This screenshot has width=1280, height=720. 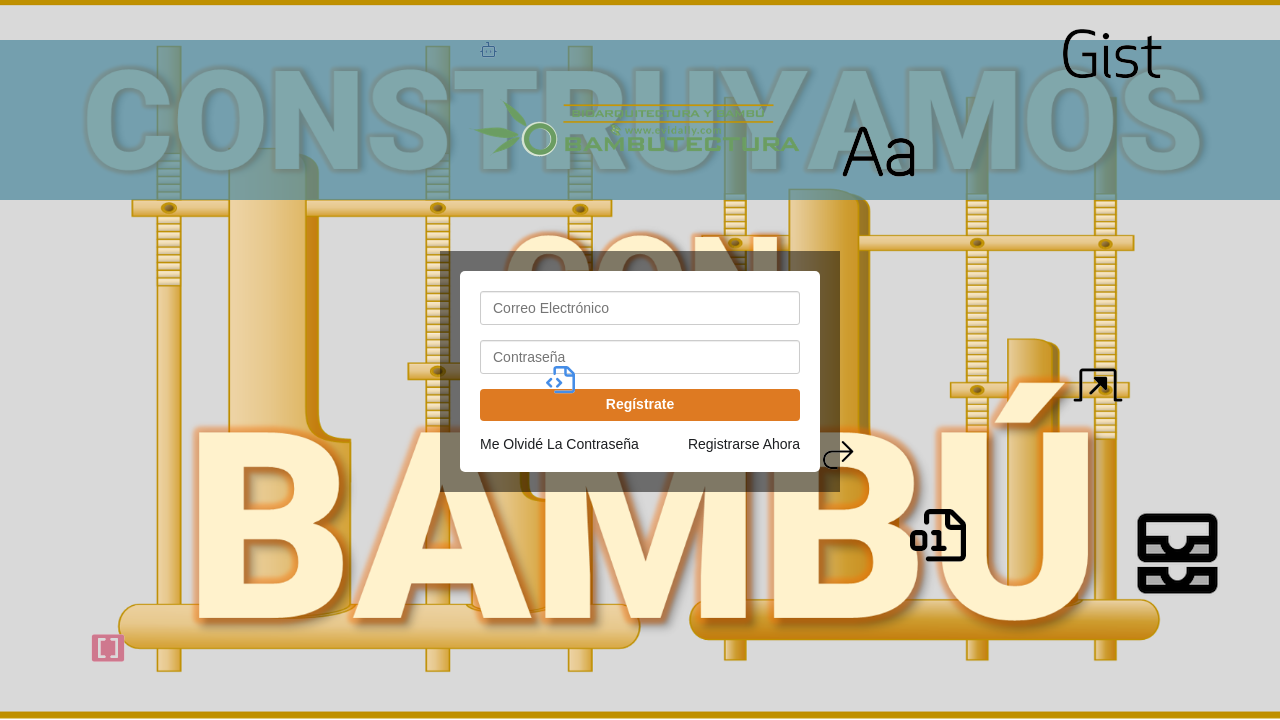 I want to click on adjust text formatting and font settings, so click(x=878, y=151).